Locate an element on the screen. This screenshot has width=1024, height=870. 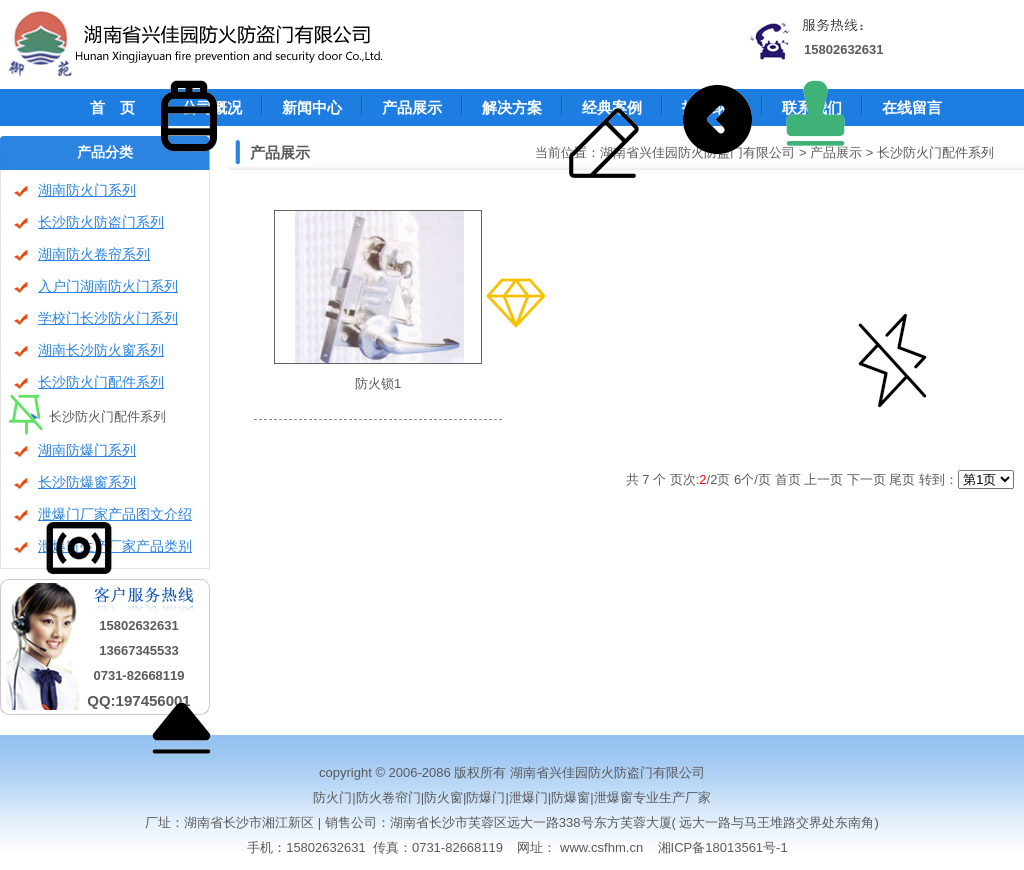
view or manage stored items is located at coordinates (189, 116).